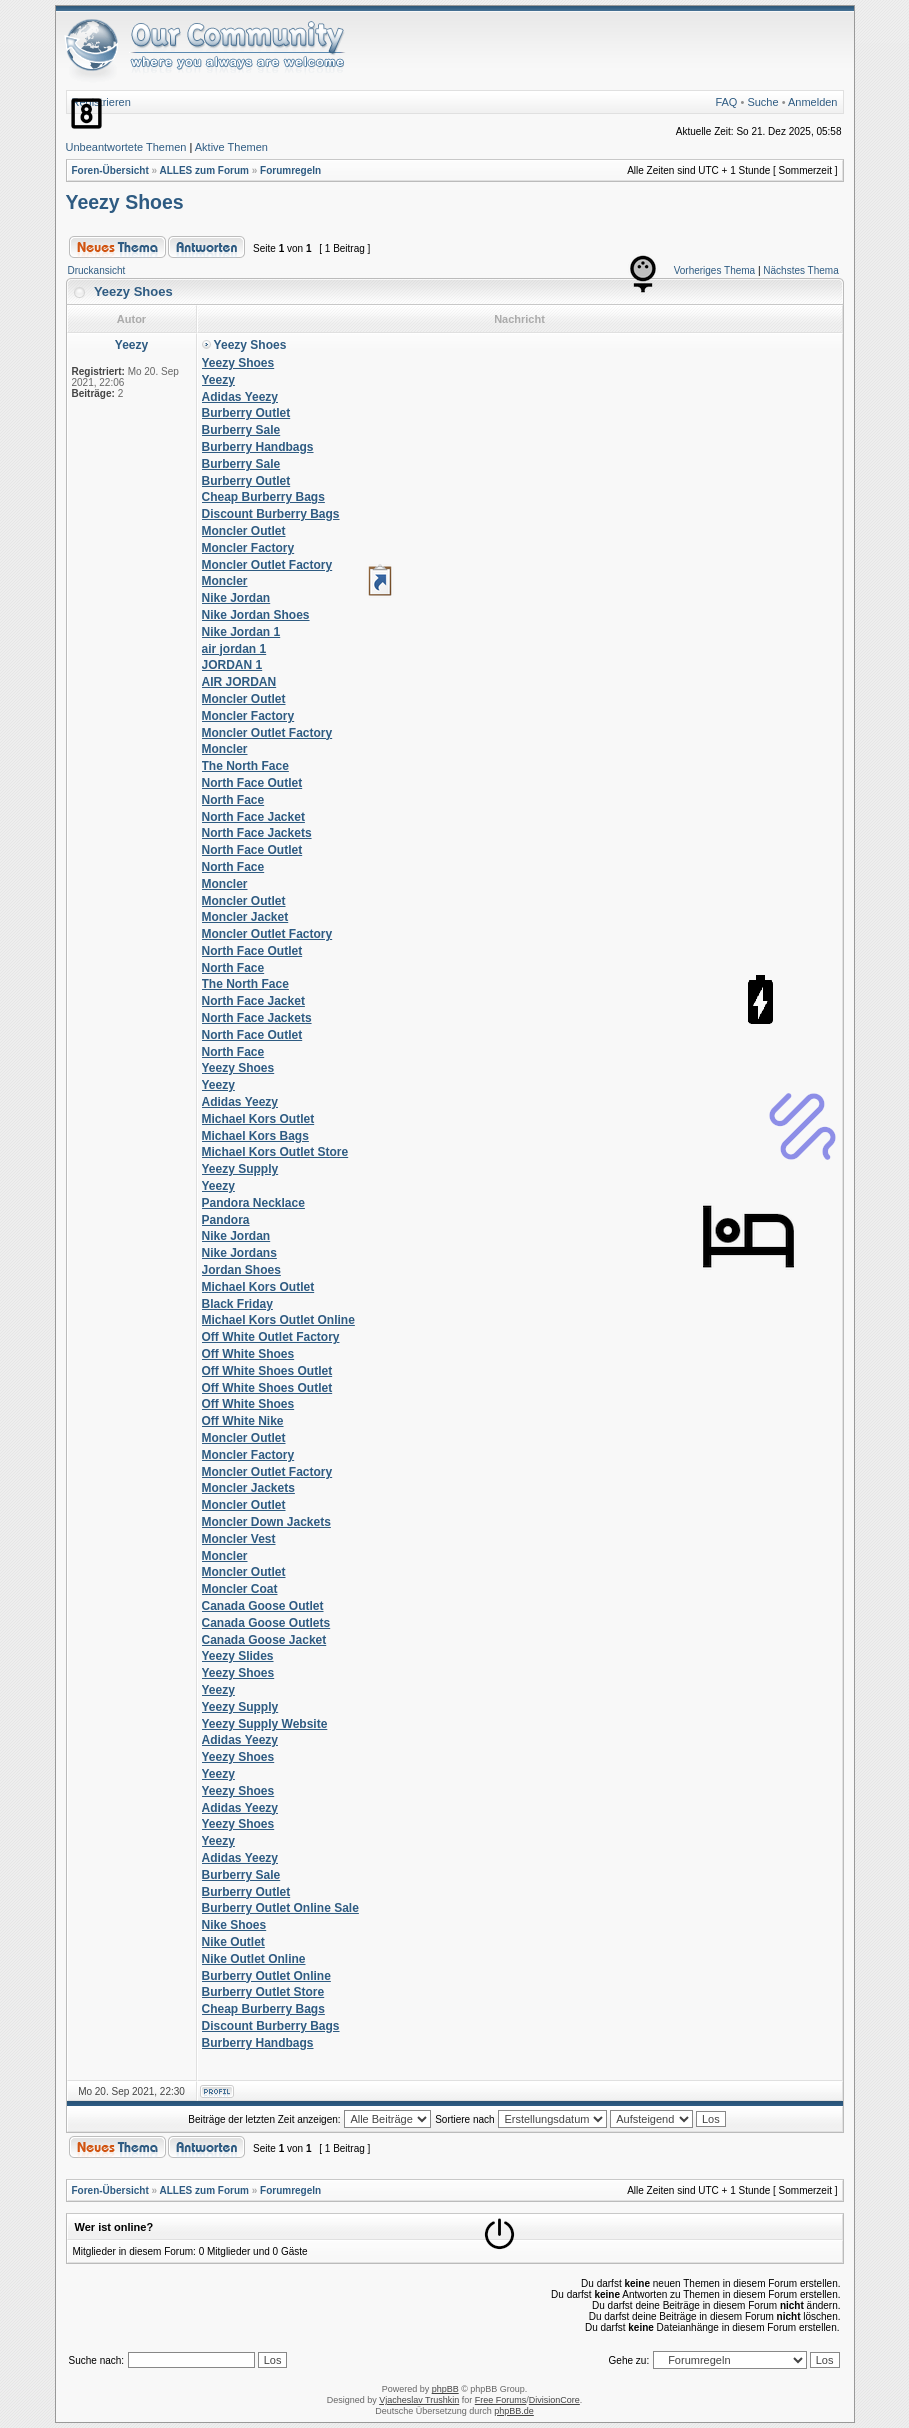 The image size is (909, 2428). What do you see at coordinates (748, 1234) in the screenshot?
I see `find nearby hotels or lodging` at bounding box center [748, 1234].